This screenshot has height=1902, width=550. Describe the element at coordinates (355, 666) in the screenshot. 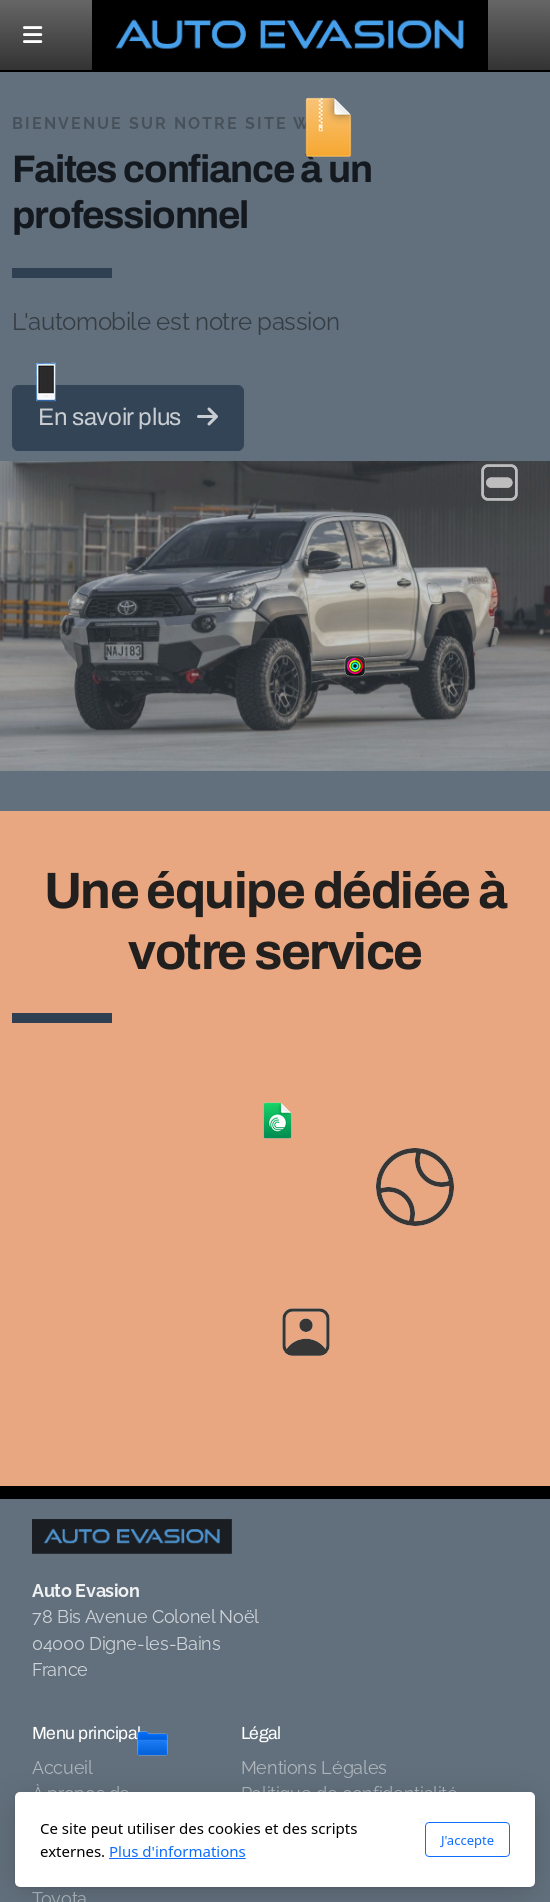

I see `open the fitness app` at that location.